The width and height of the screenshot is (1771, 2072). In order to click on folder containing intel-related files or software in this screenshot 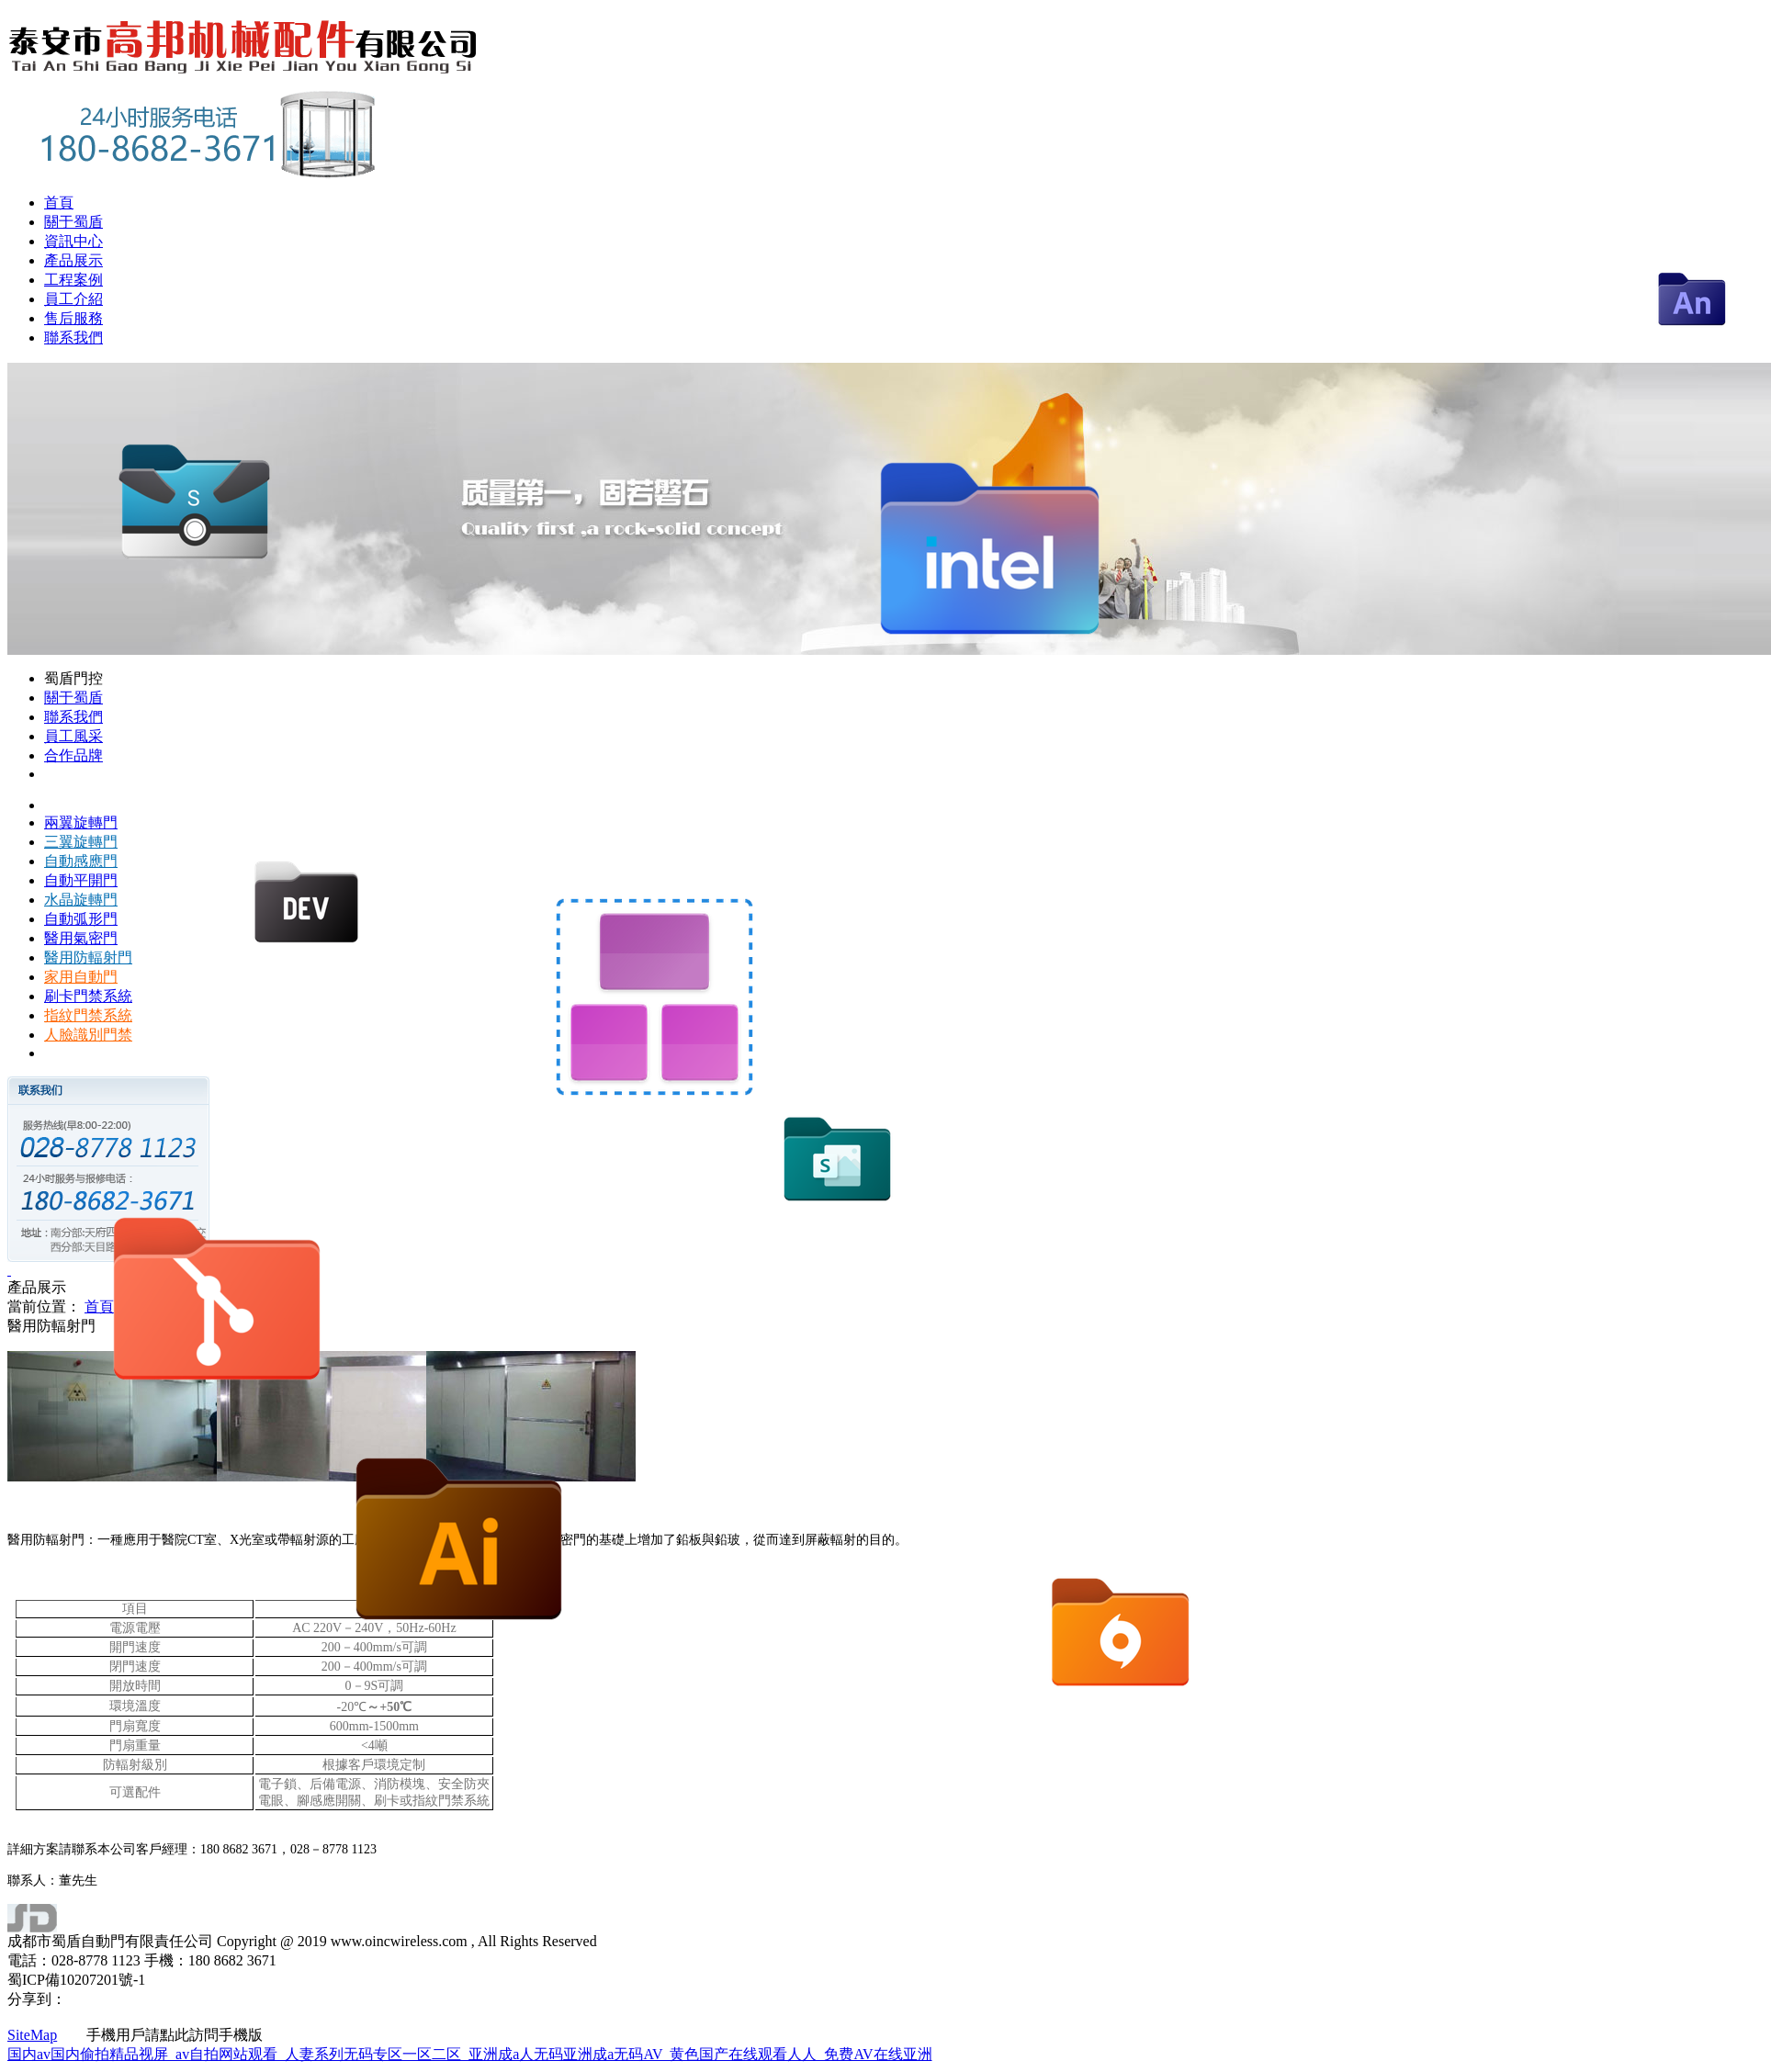, I will do `click(988, 554)`.